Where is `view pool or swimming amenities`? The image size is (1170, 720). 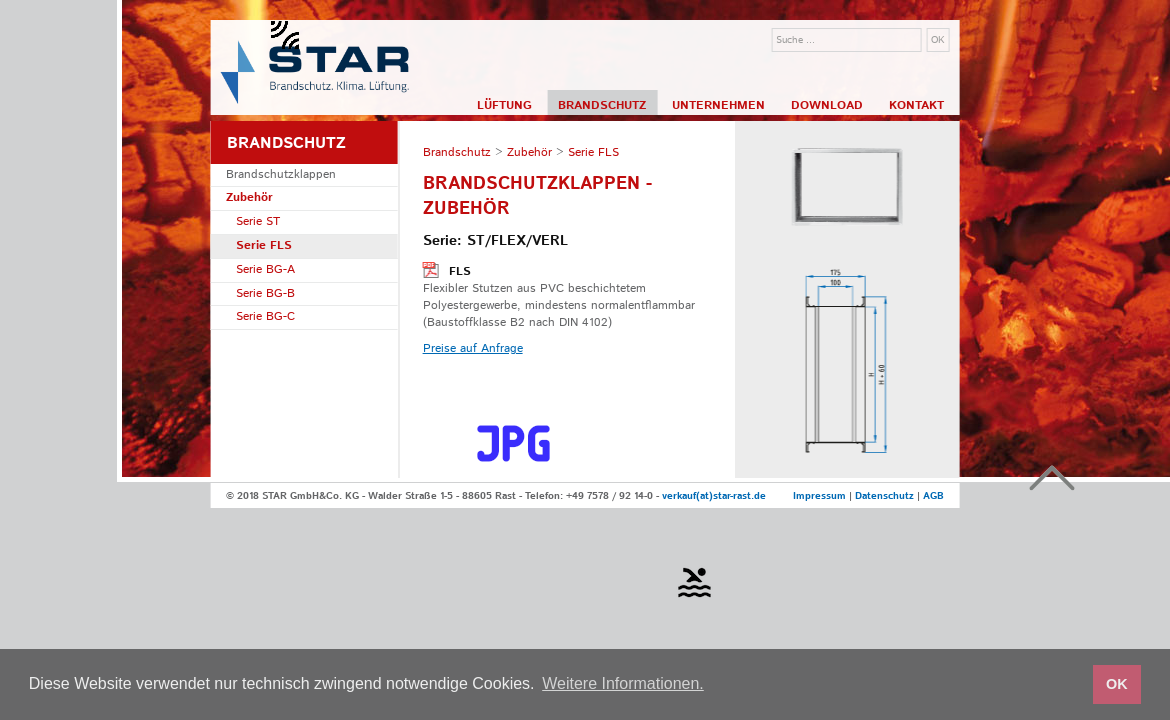 view pool or swimming amenities is located at coordinates (694, 582).